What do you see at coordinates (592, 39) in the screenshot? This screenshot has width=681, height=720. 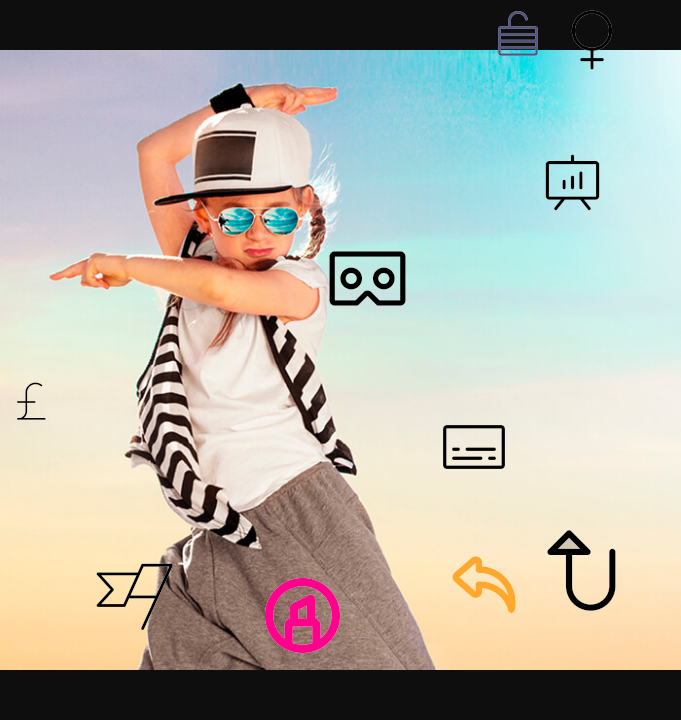 I see `indicates female gender option` at bounding box center [592, 39].